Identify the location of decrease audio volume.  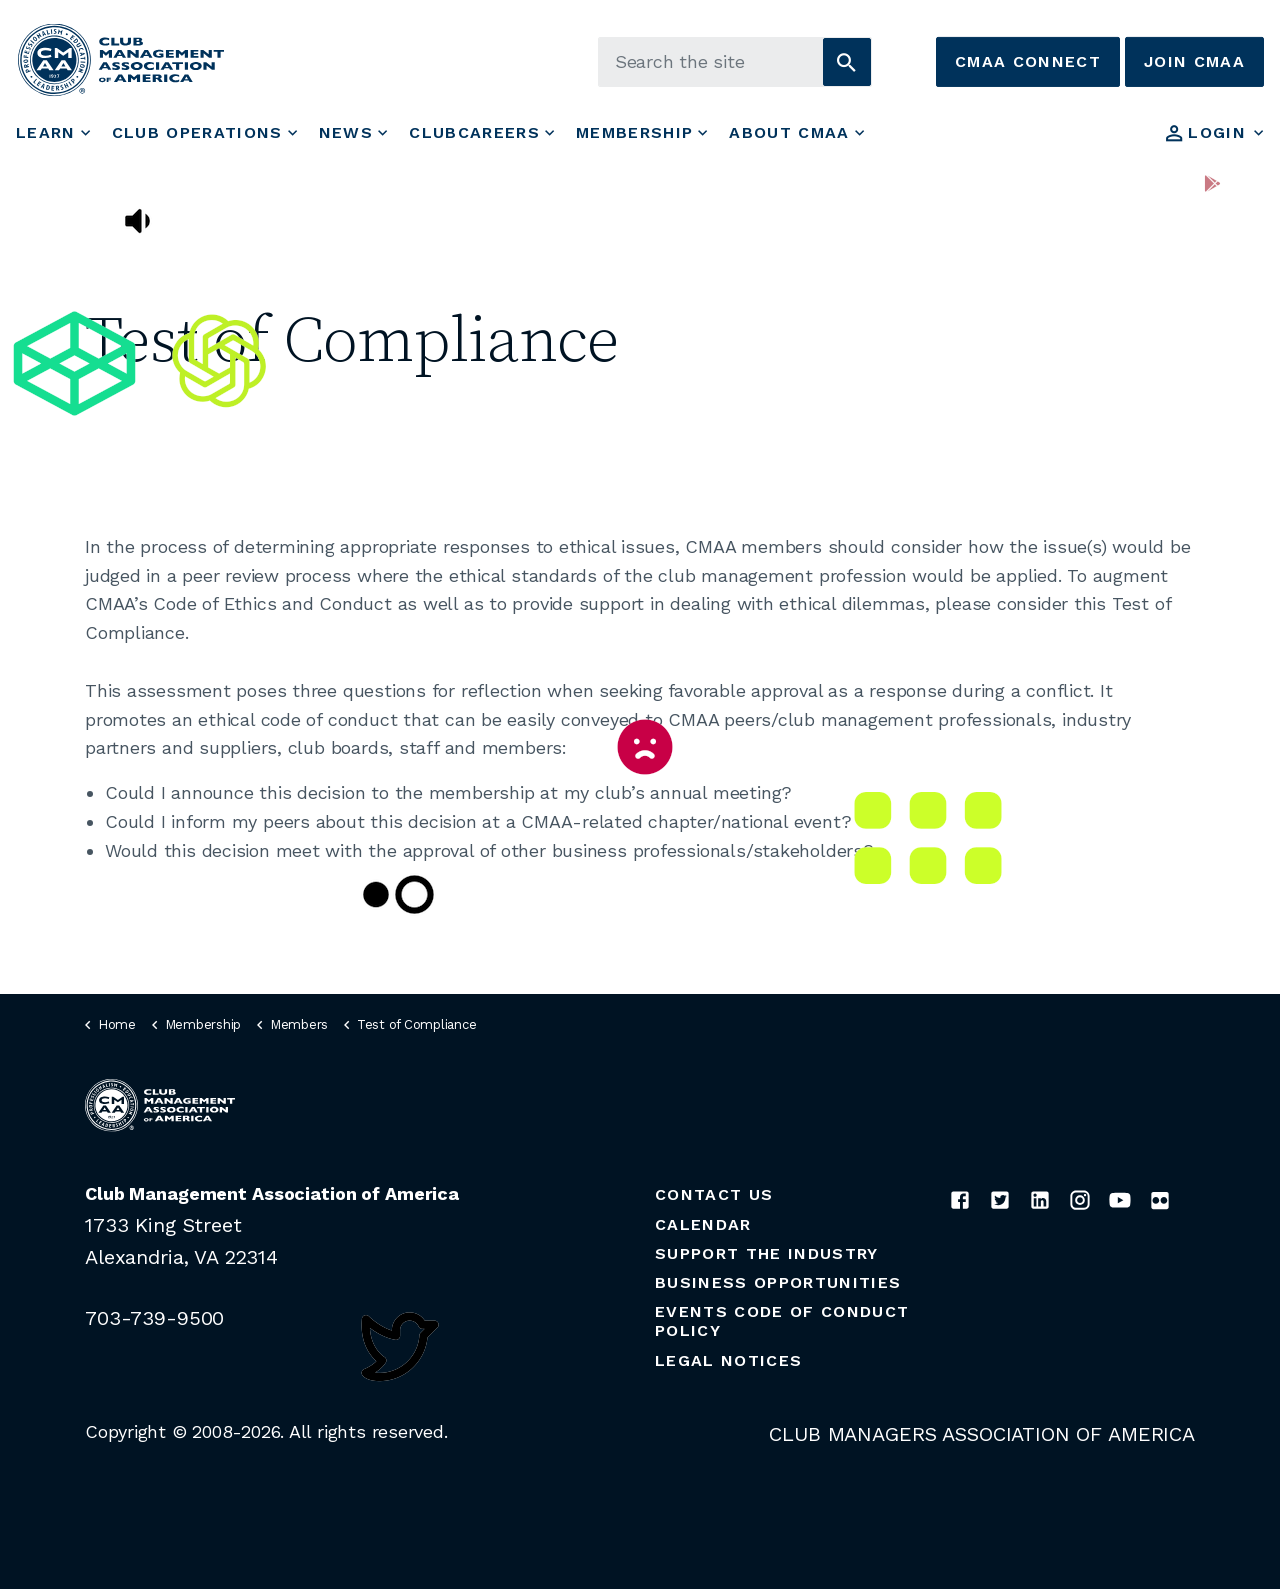
(138, 221).